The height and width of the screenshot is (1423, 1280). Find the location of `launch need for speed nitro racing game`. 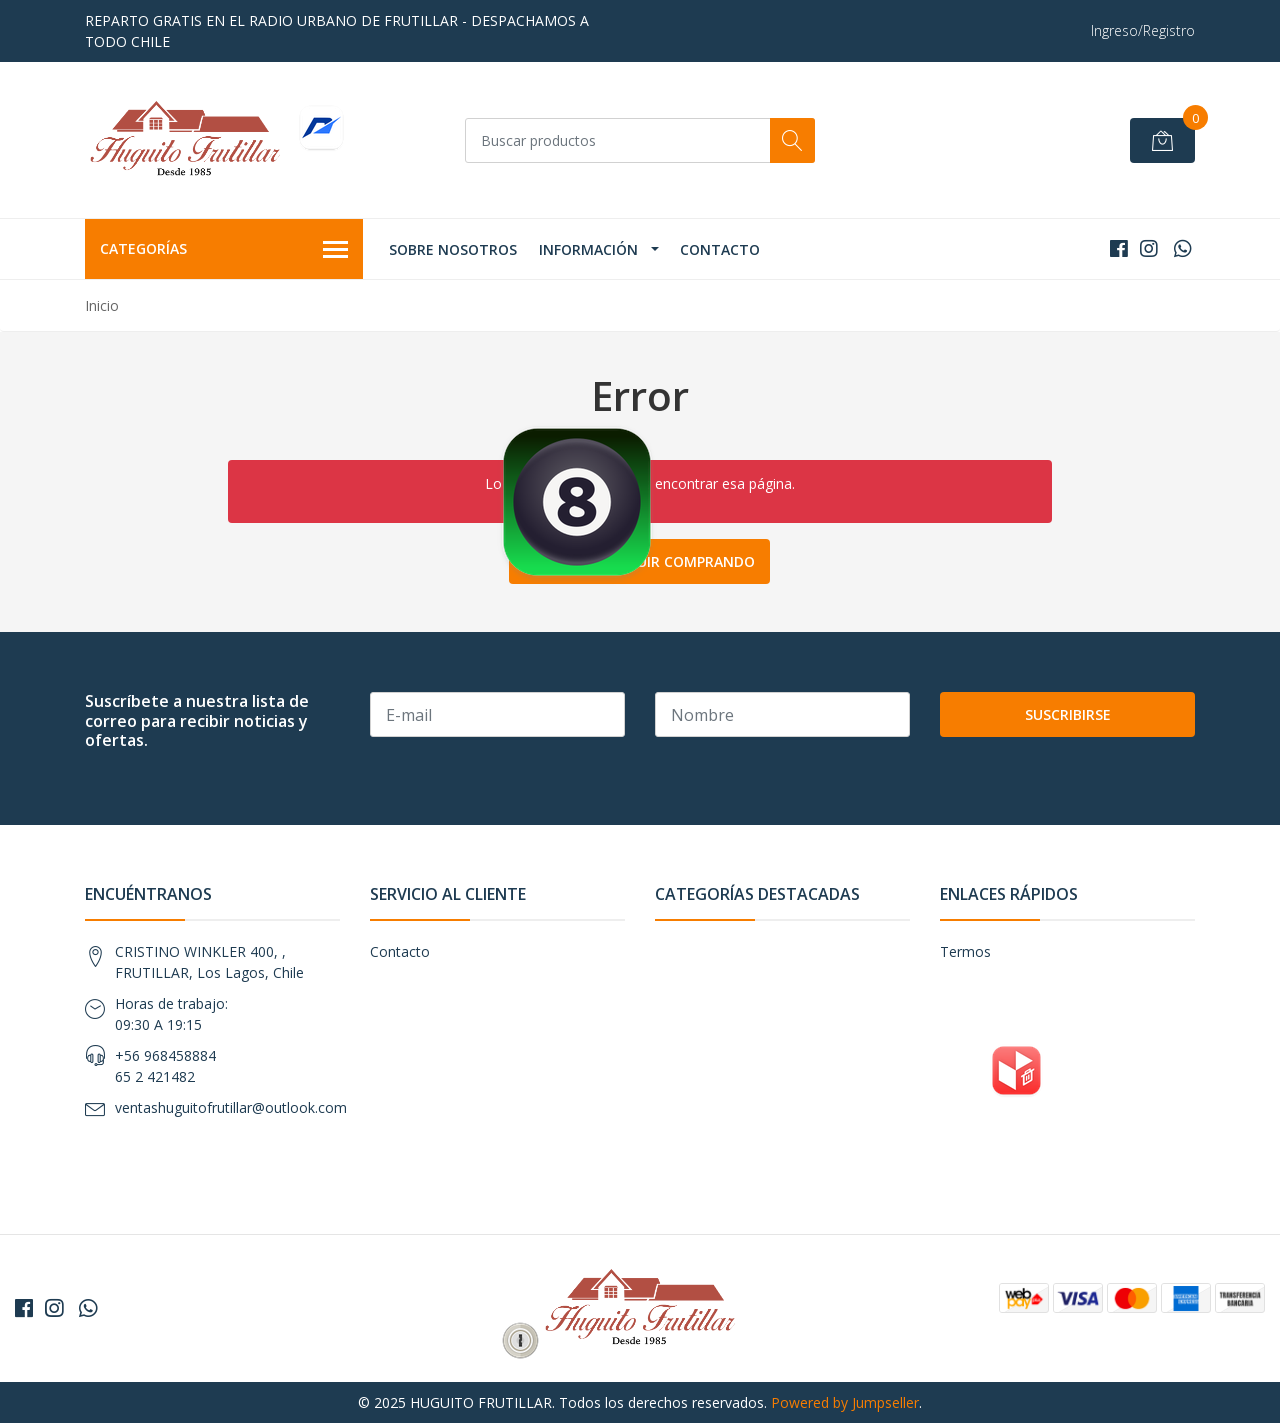

launch need for speed nitro racing game is located at coordinates (321, 127).